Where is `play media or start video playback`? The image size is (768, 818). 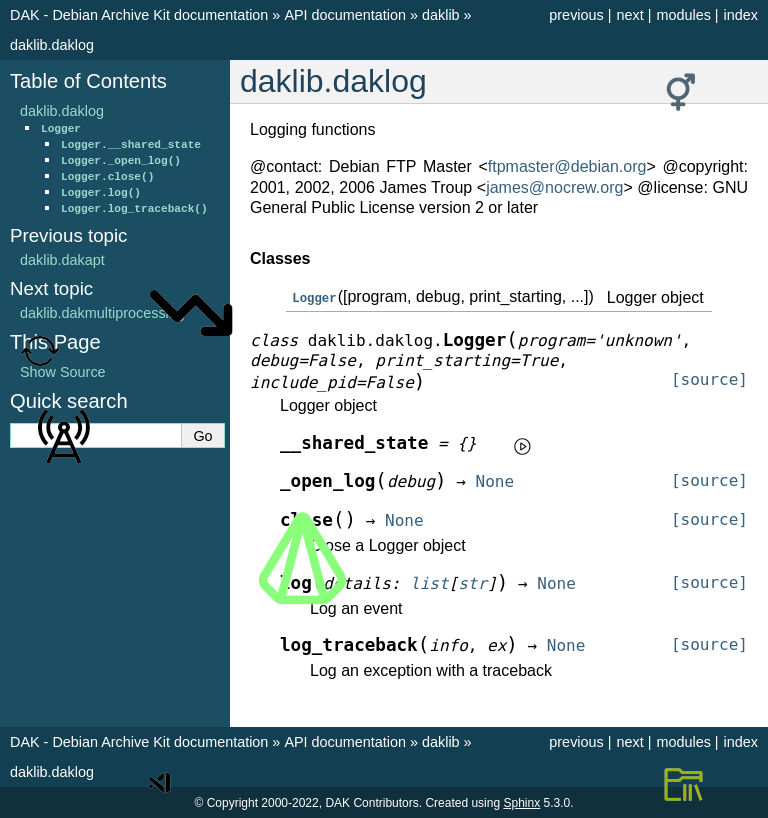 play media or start video playback is located at coordinates (522, 446).